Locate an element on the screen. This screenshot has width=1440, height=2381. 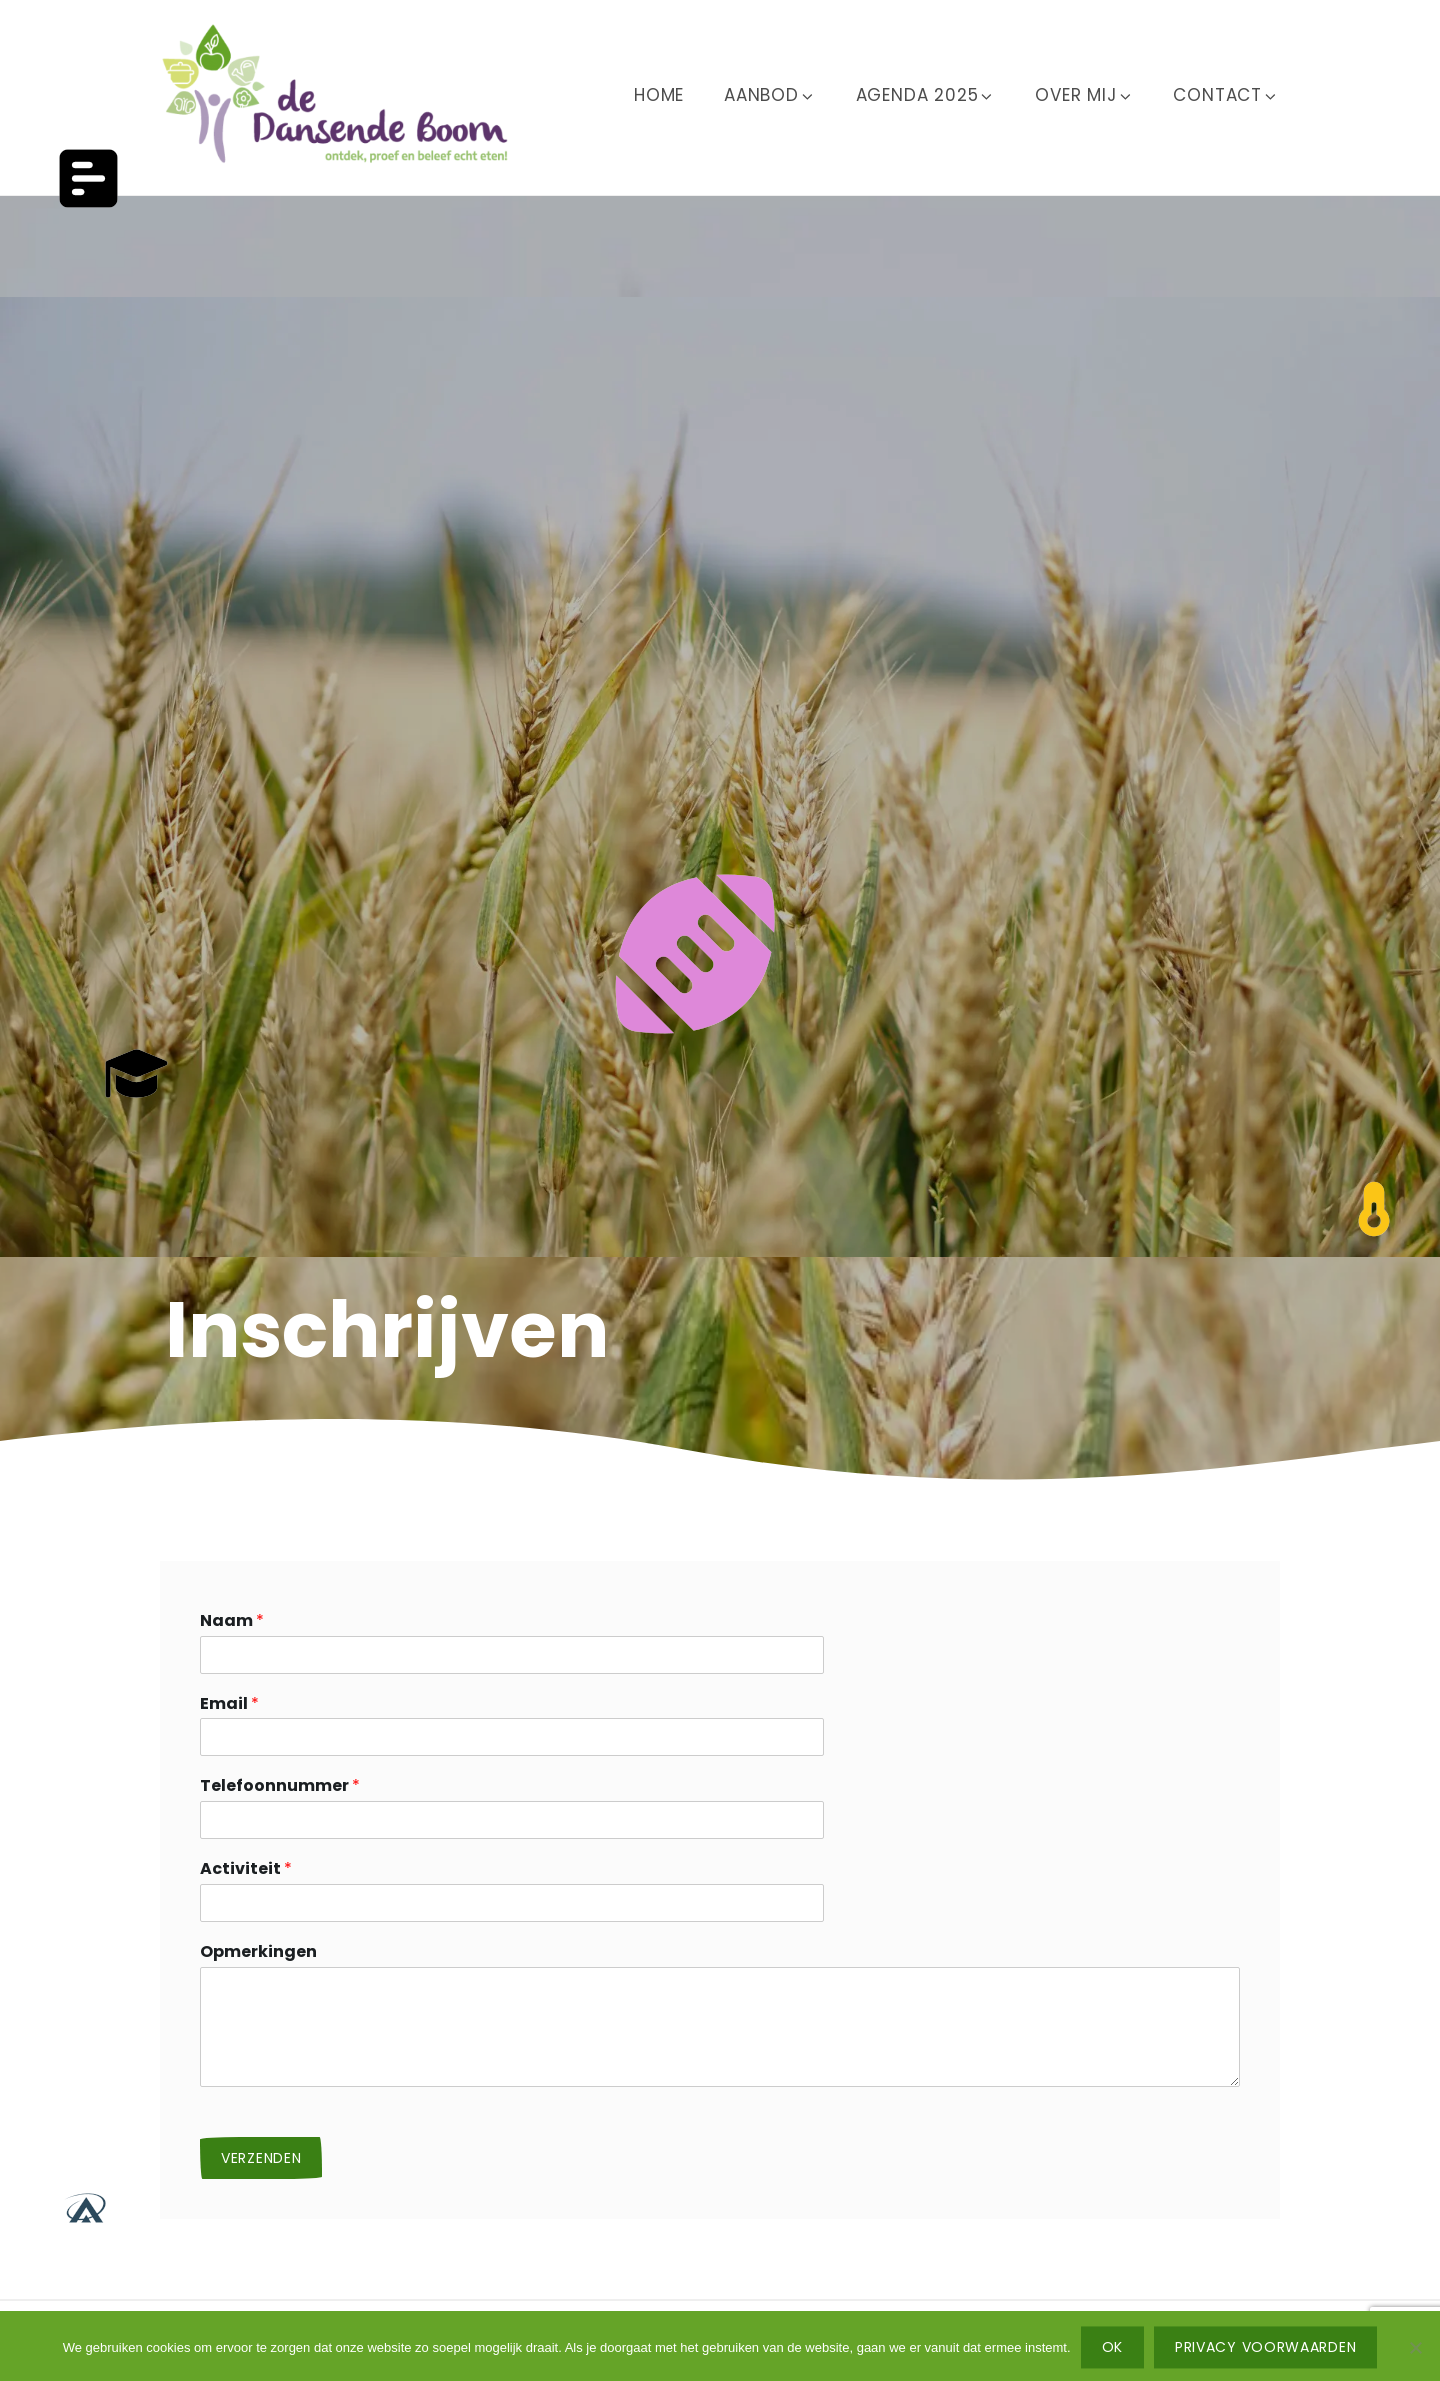
indicates moderate or medium temperature is located at coordinates (1374, 1209).